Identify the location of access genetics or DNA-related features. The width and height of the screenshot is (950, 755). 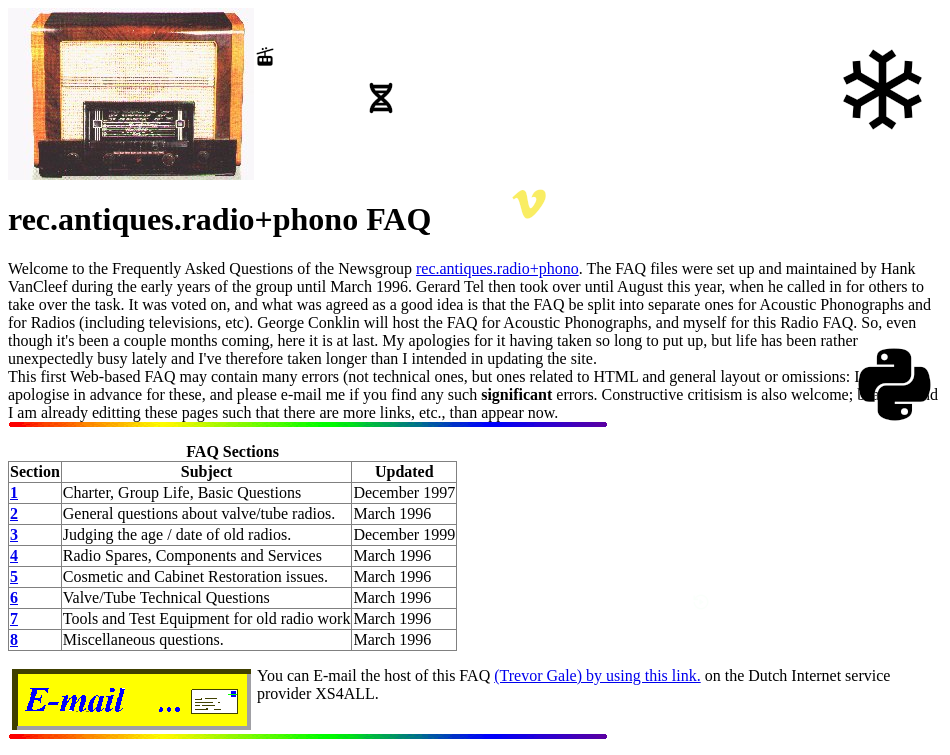
(381, 98).